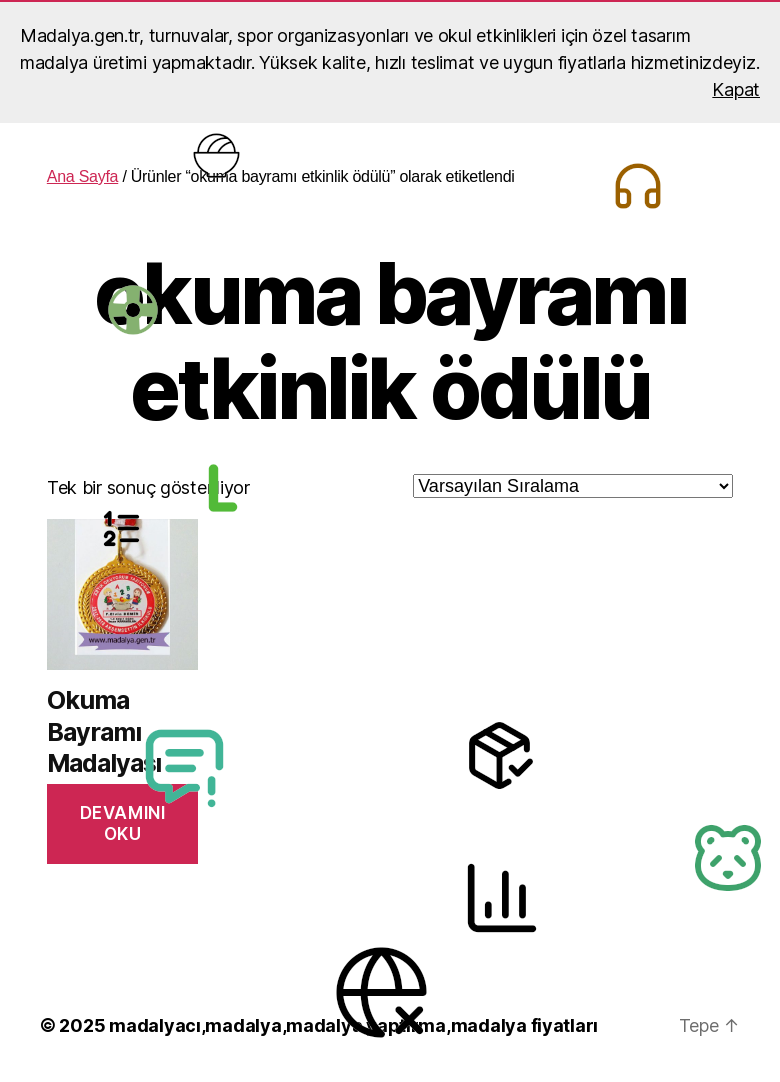  What do you see at coordinates (121, 528) in the screenshot?
I see `create a numbered list` at bounding box center [121, 528].